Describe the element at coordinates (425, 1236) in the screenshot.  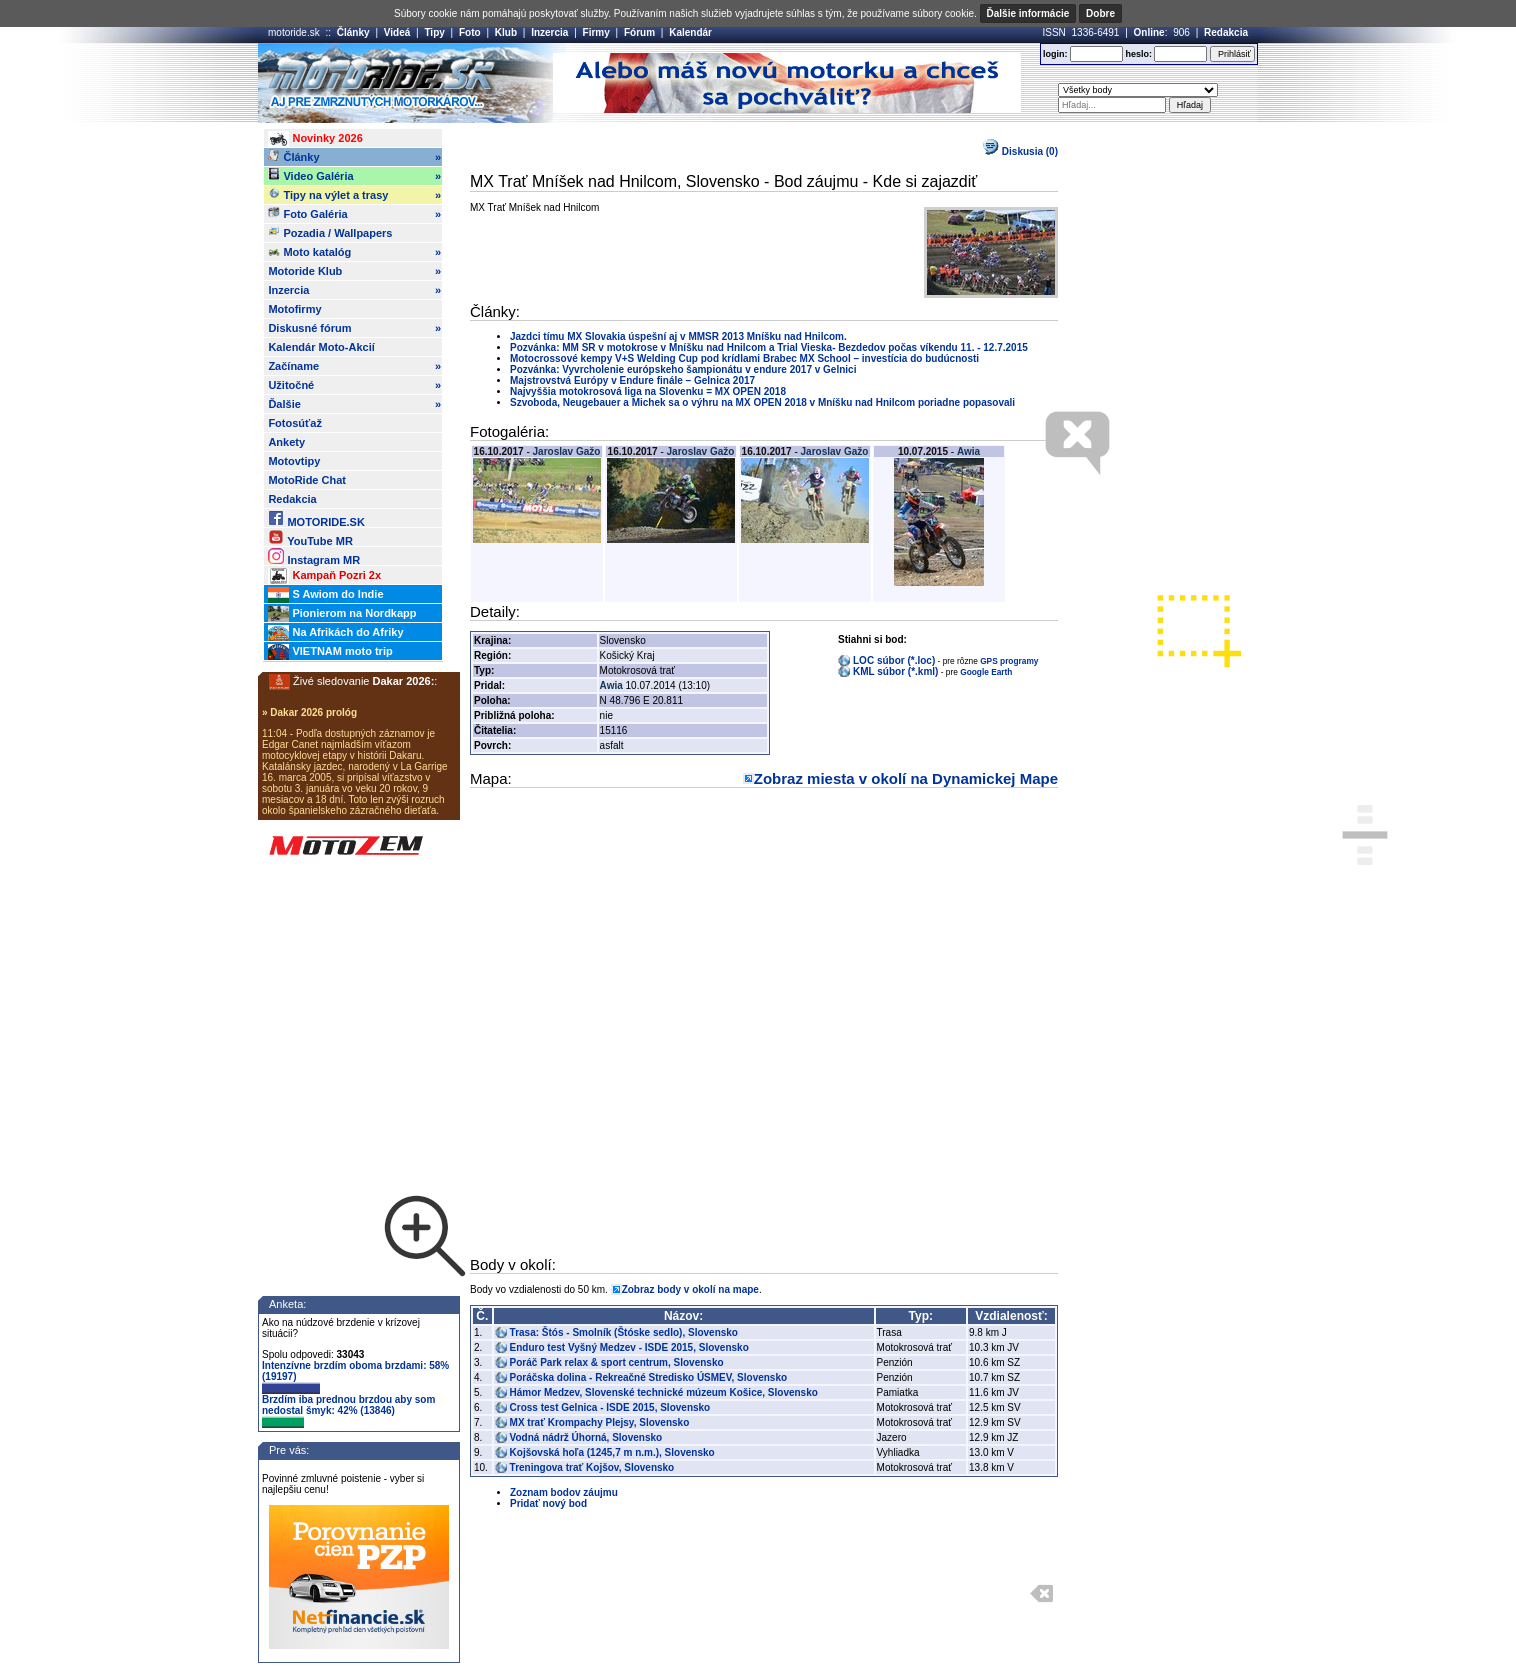
I see `zoom in or increase magnification` at that location.